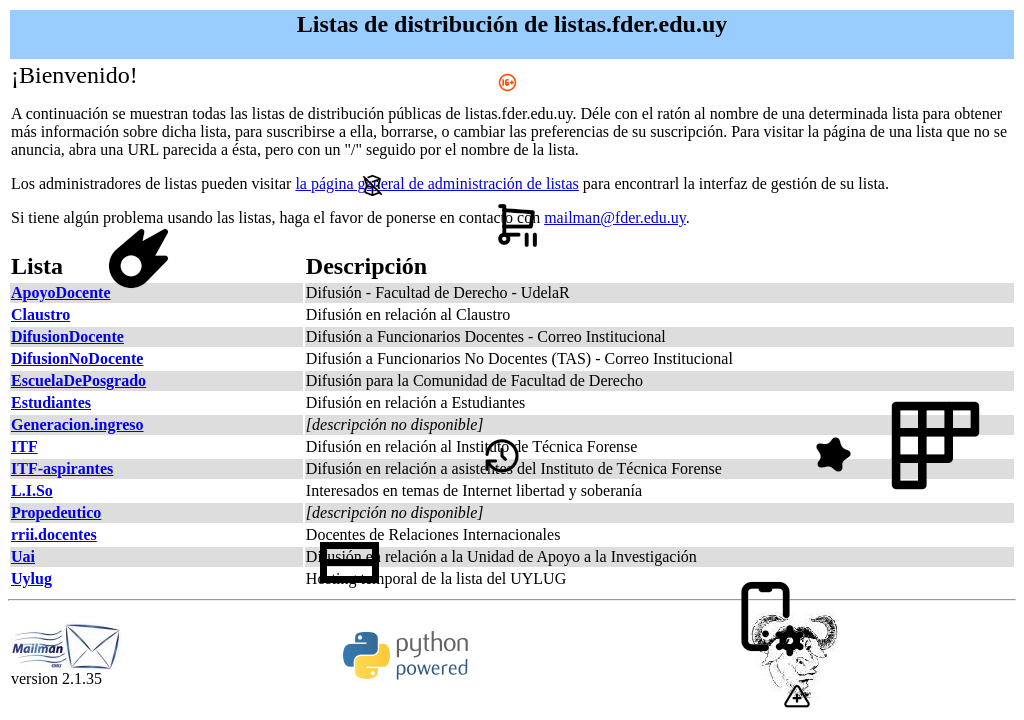  What do you see at coordinates (502, 456) in the screenshot?
I see `view activity history` at bounding box center [502, 456].